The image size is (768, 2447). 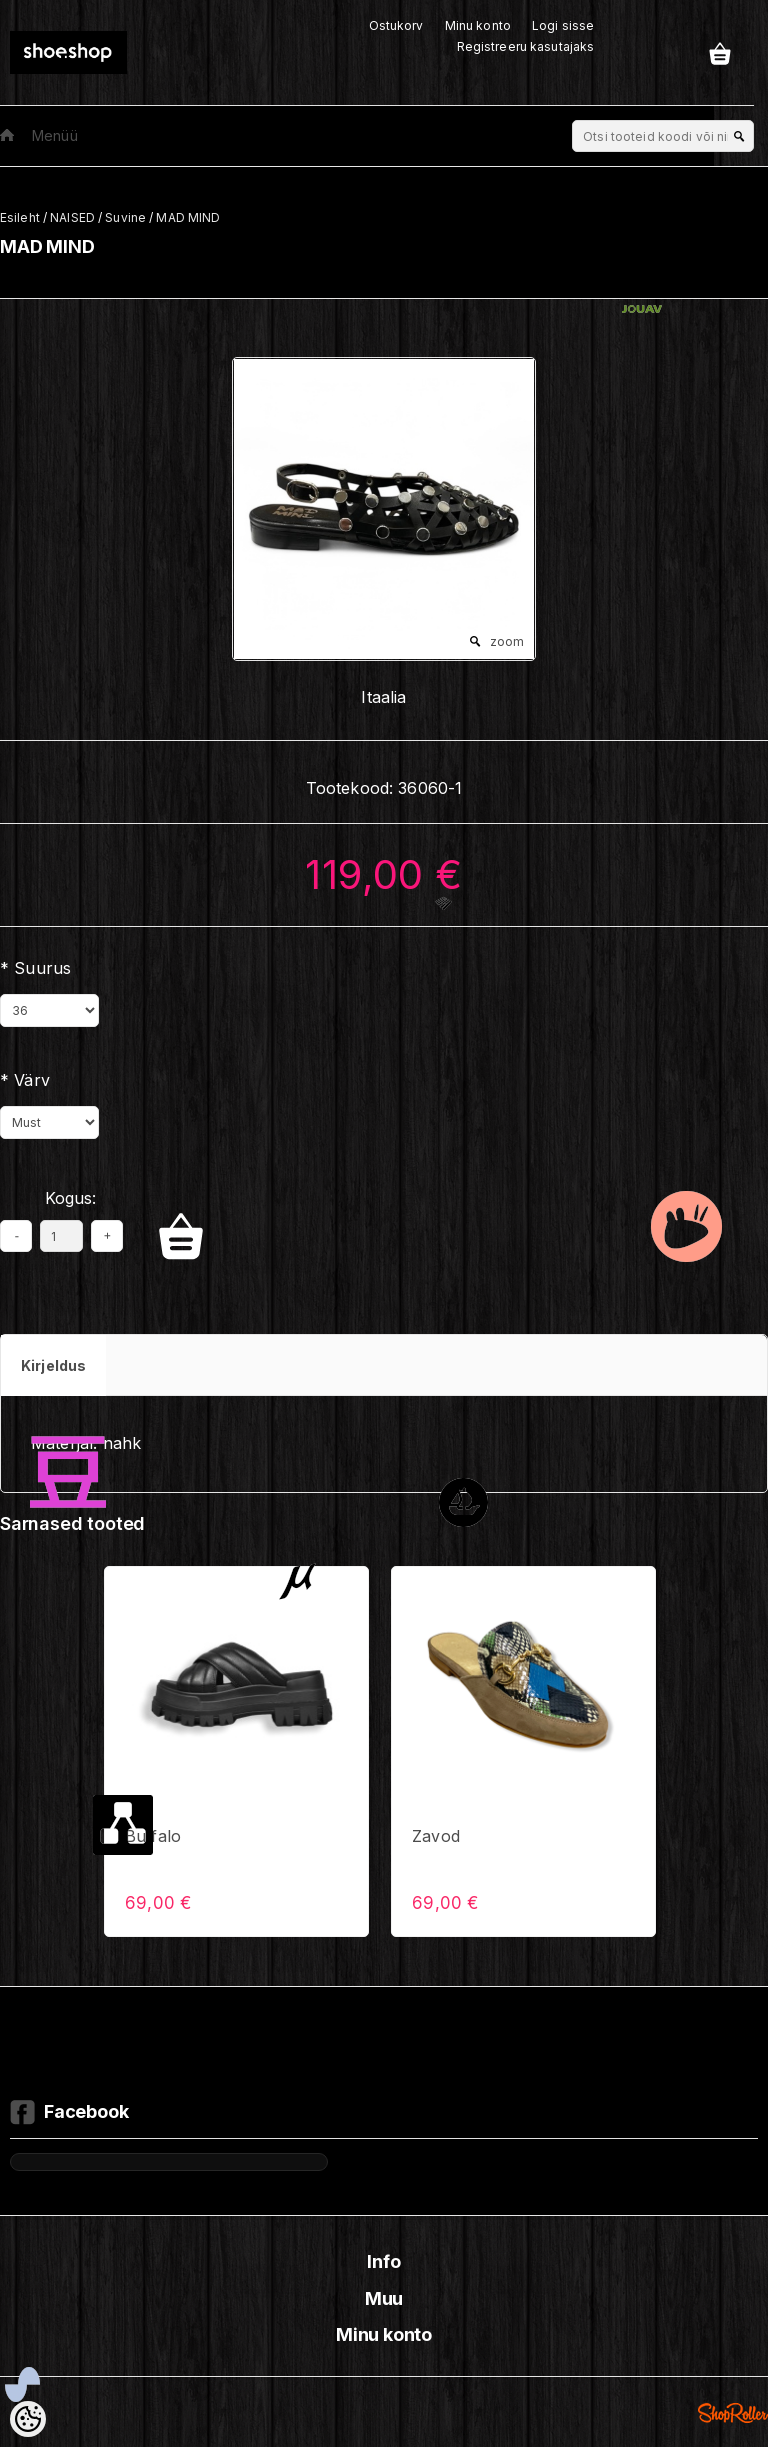 What do you see at coordinates (22, 2384) in the screenshot?
I see `open the suno ai music app` at bounding box center [22, 2384].